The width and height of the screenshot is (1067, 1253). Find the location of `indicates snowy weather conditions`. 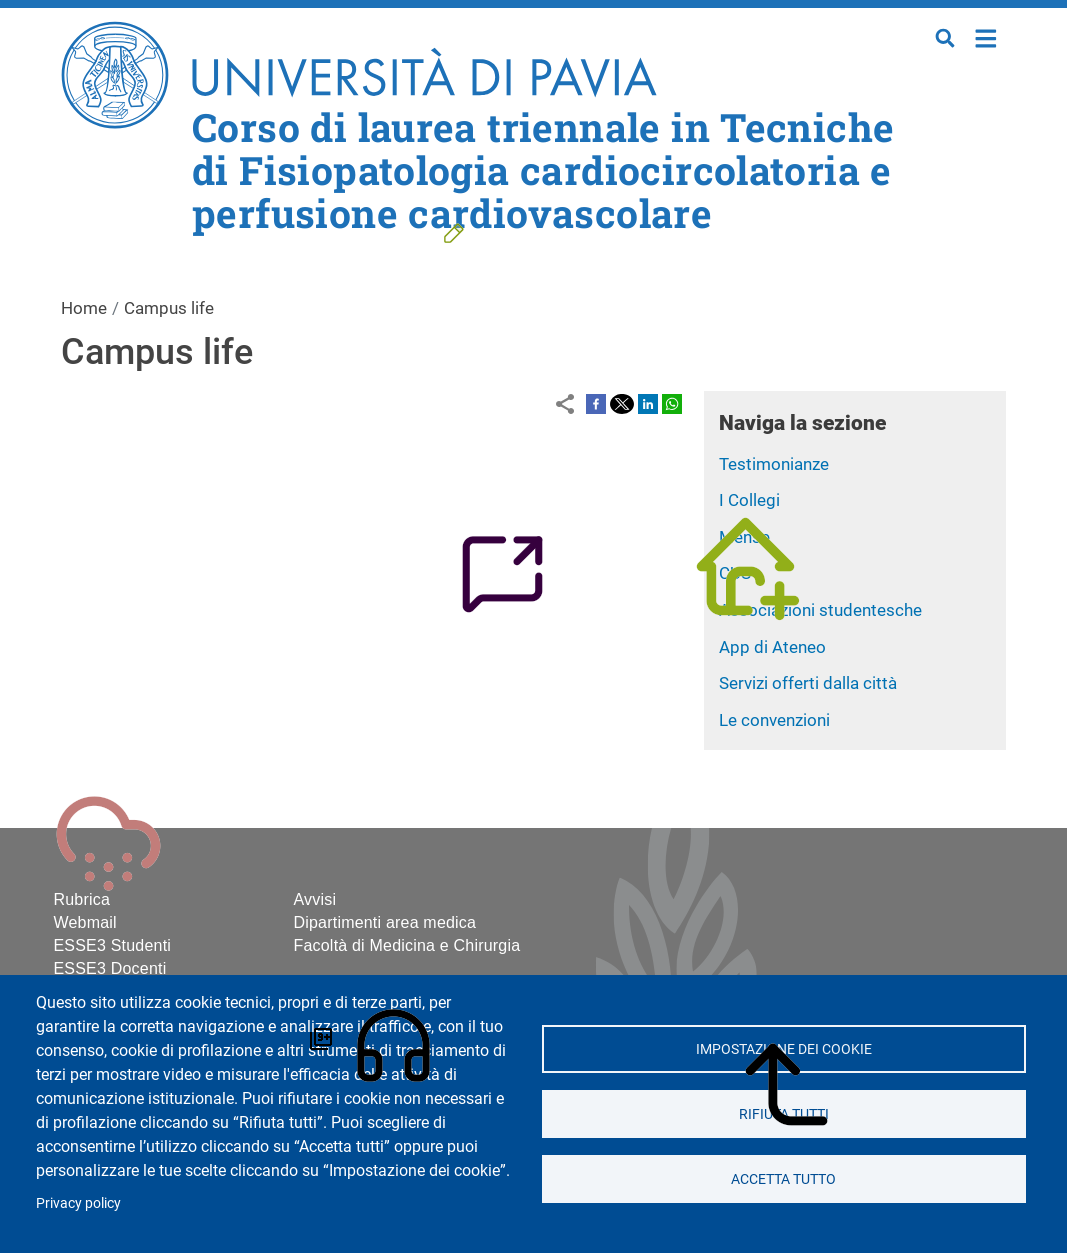

indicates snowy weather conditions is located at coordinates (108, 843).